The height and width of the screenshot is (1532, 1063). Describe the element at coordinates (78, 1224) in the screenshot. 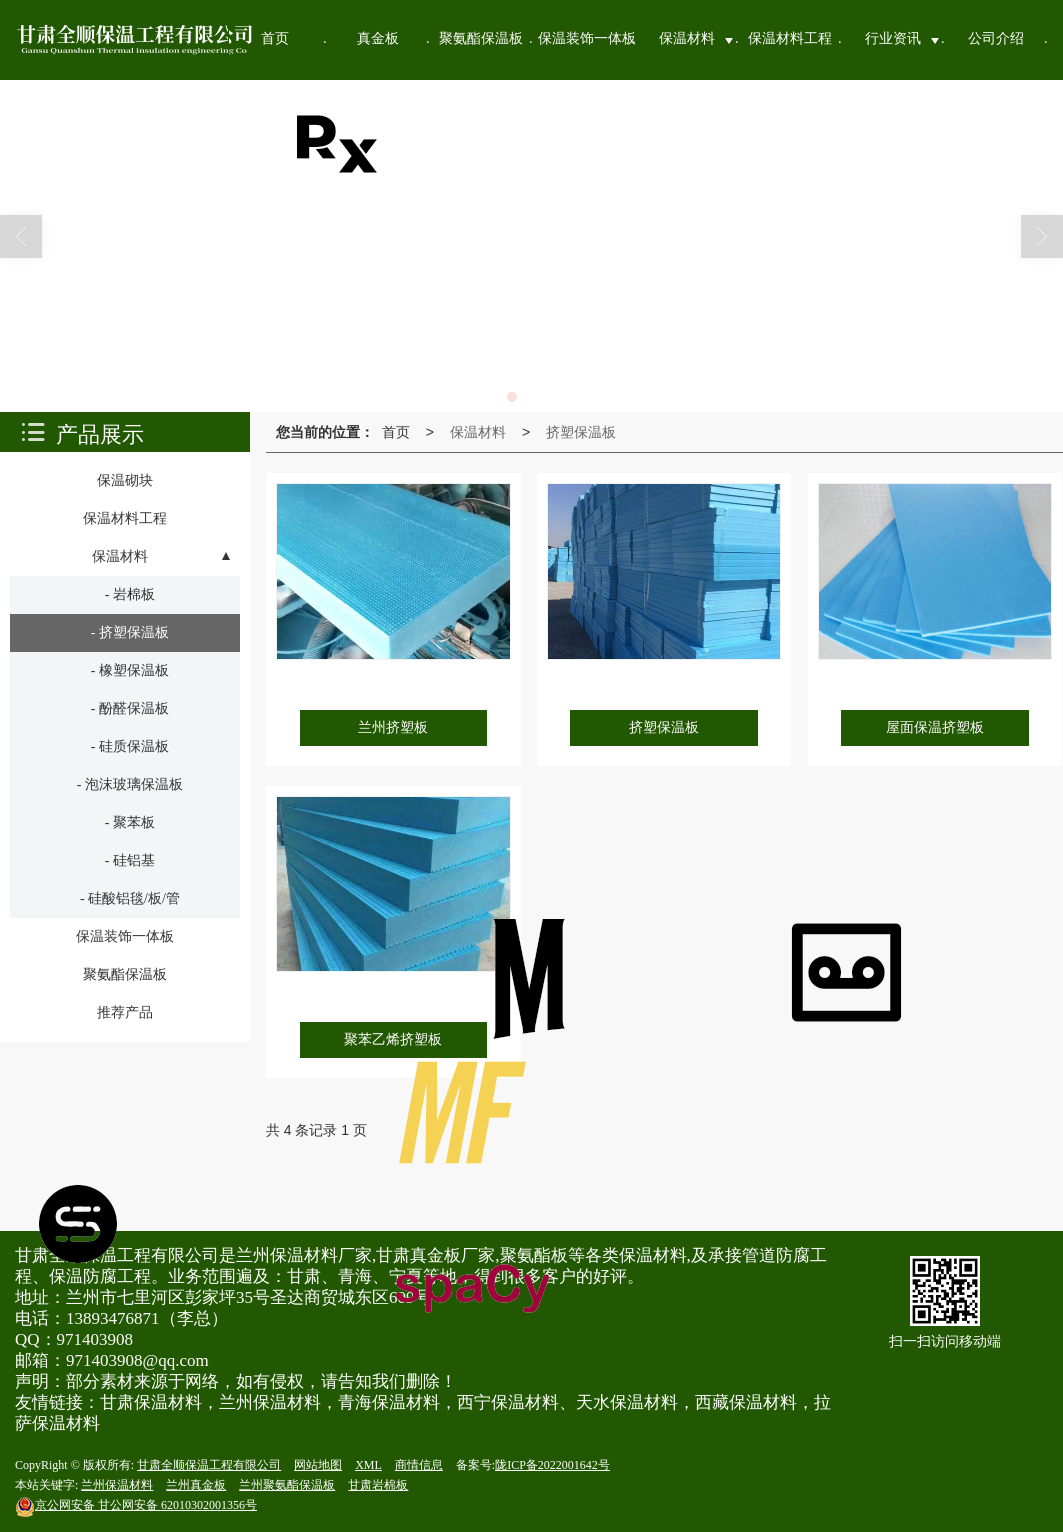

I see `sanic web framework logo` at that location.